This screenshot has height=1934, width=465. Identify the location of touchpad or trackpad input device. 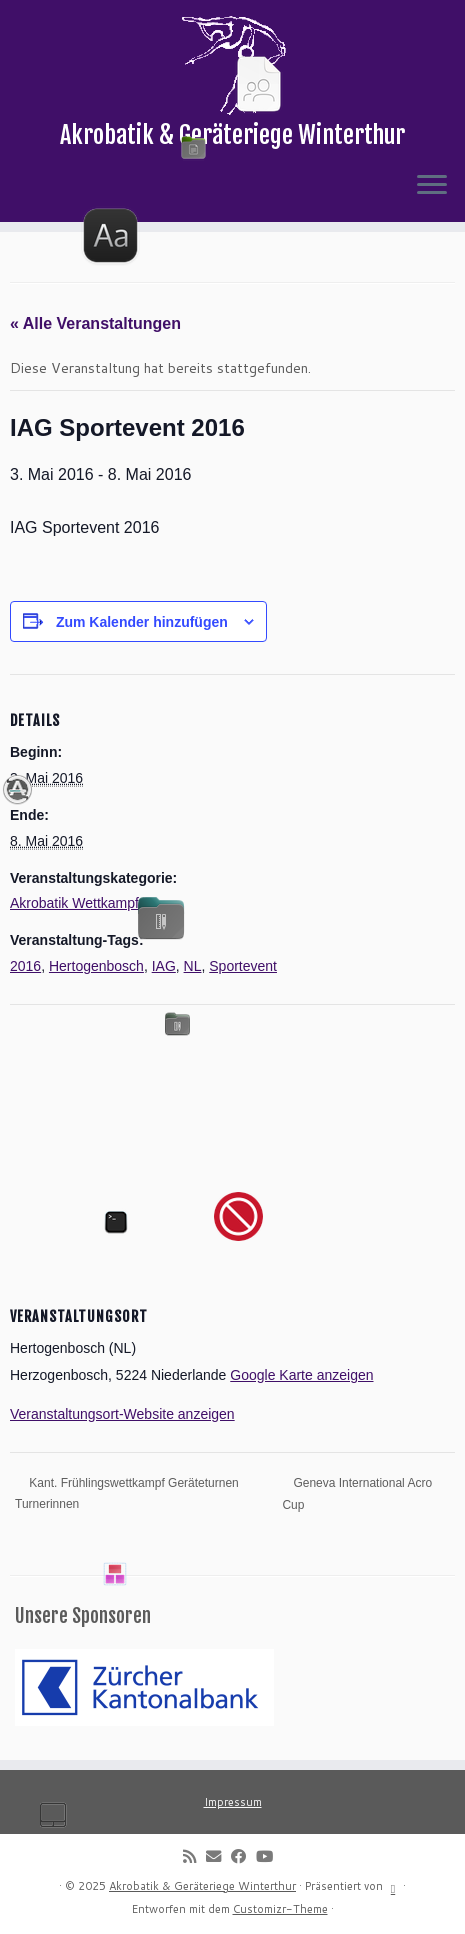
(54, 1815).